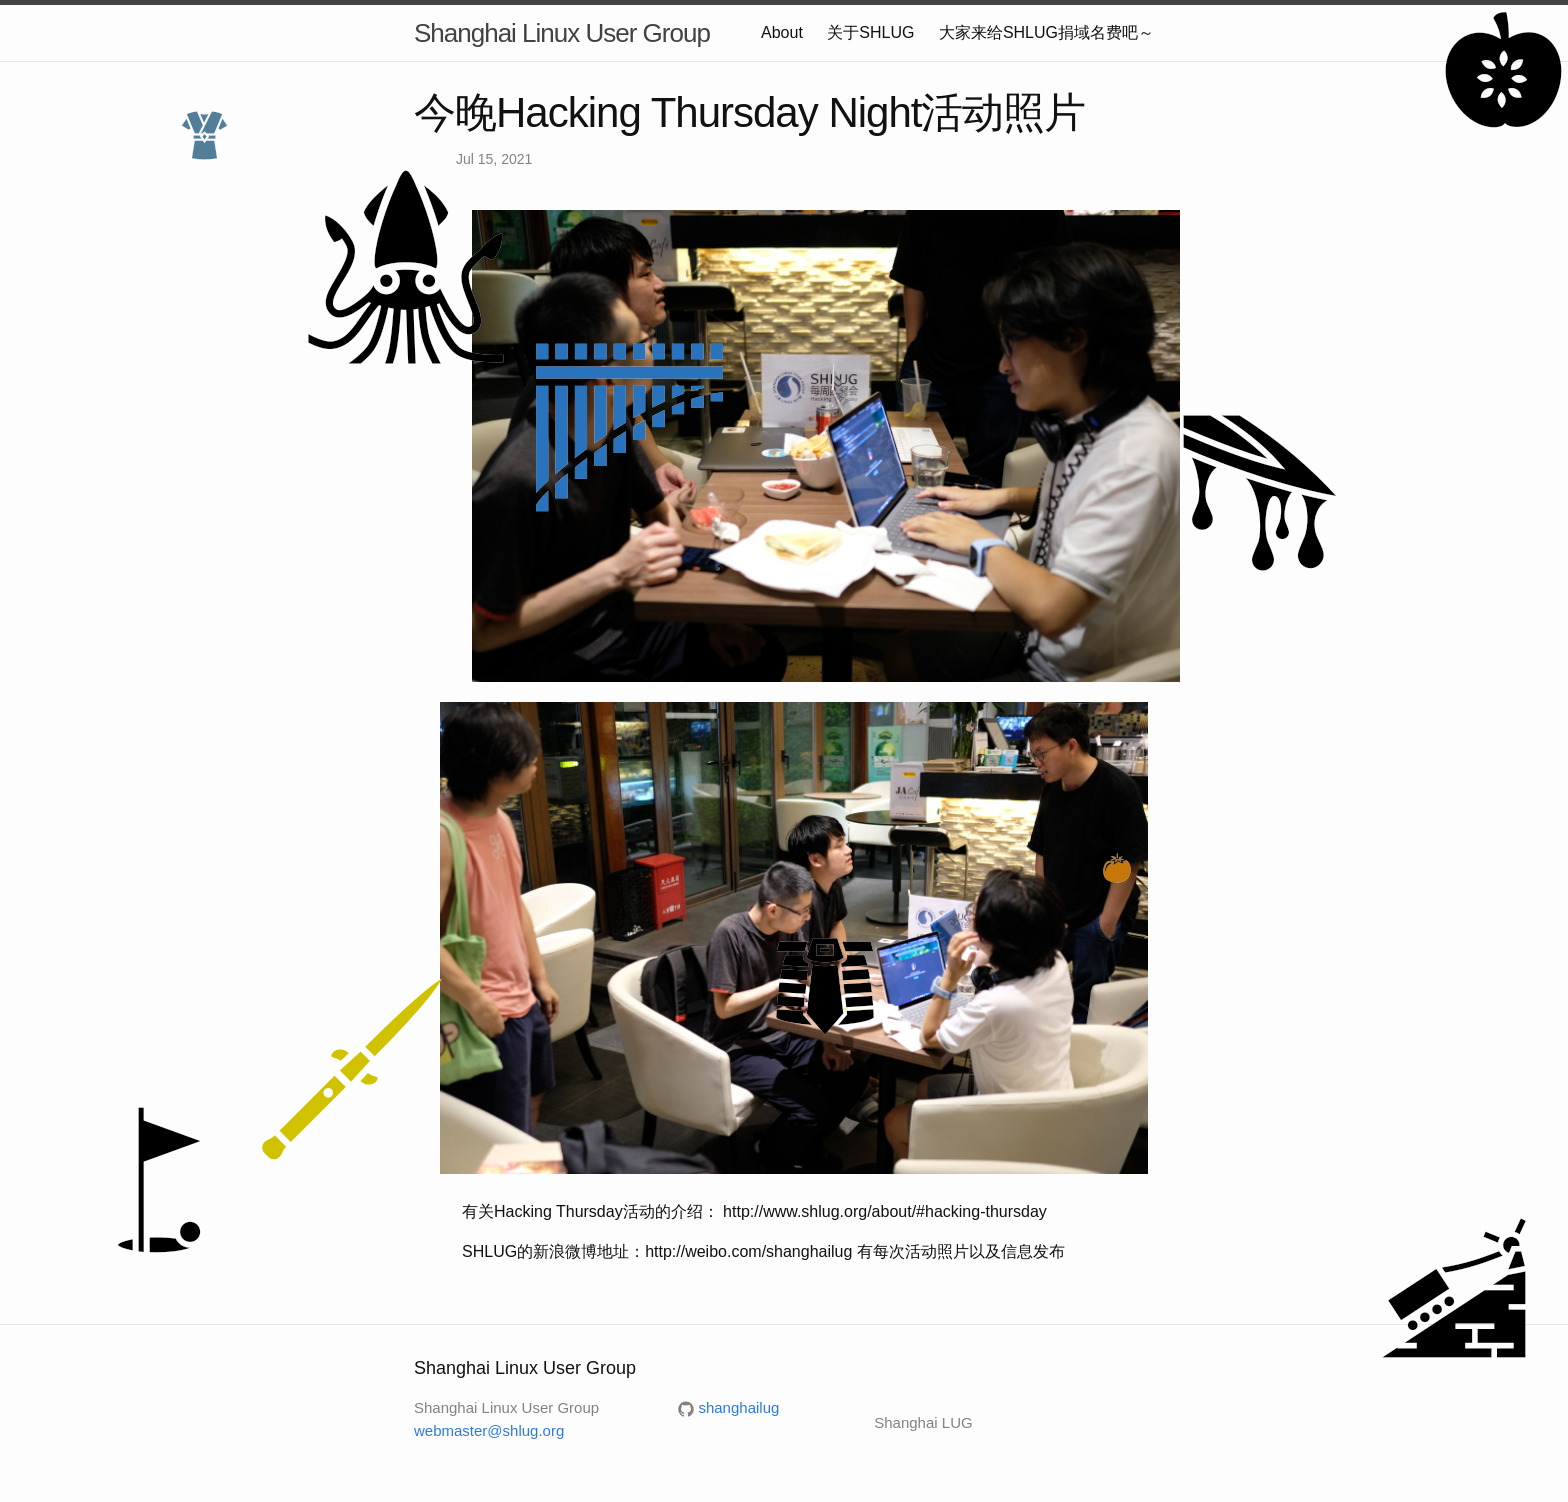  Describe the element at coordinates (406, 266) in the screenshot. I see `sea creature or ocean-themed game element` at that location.